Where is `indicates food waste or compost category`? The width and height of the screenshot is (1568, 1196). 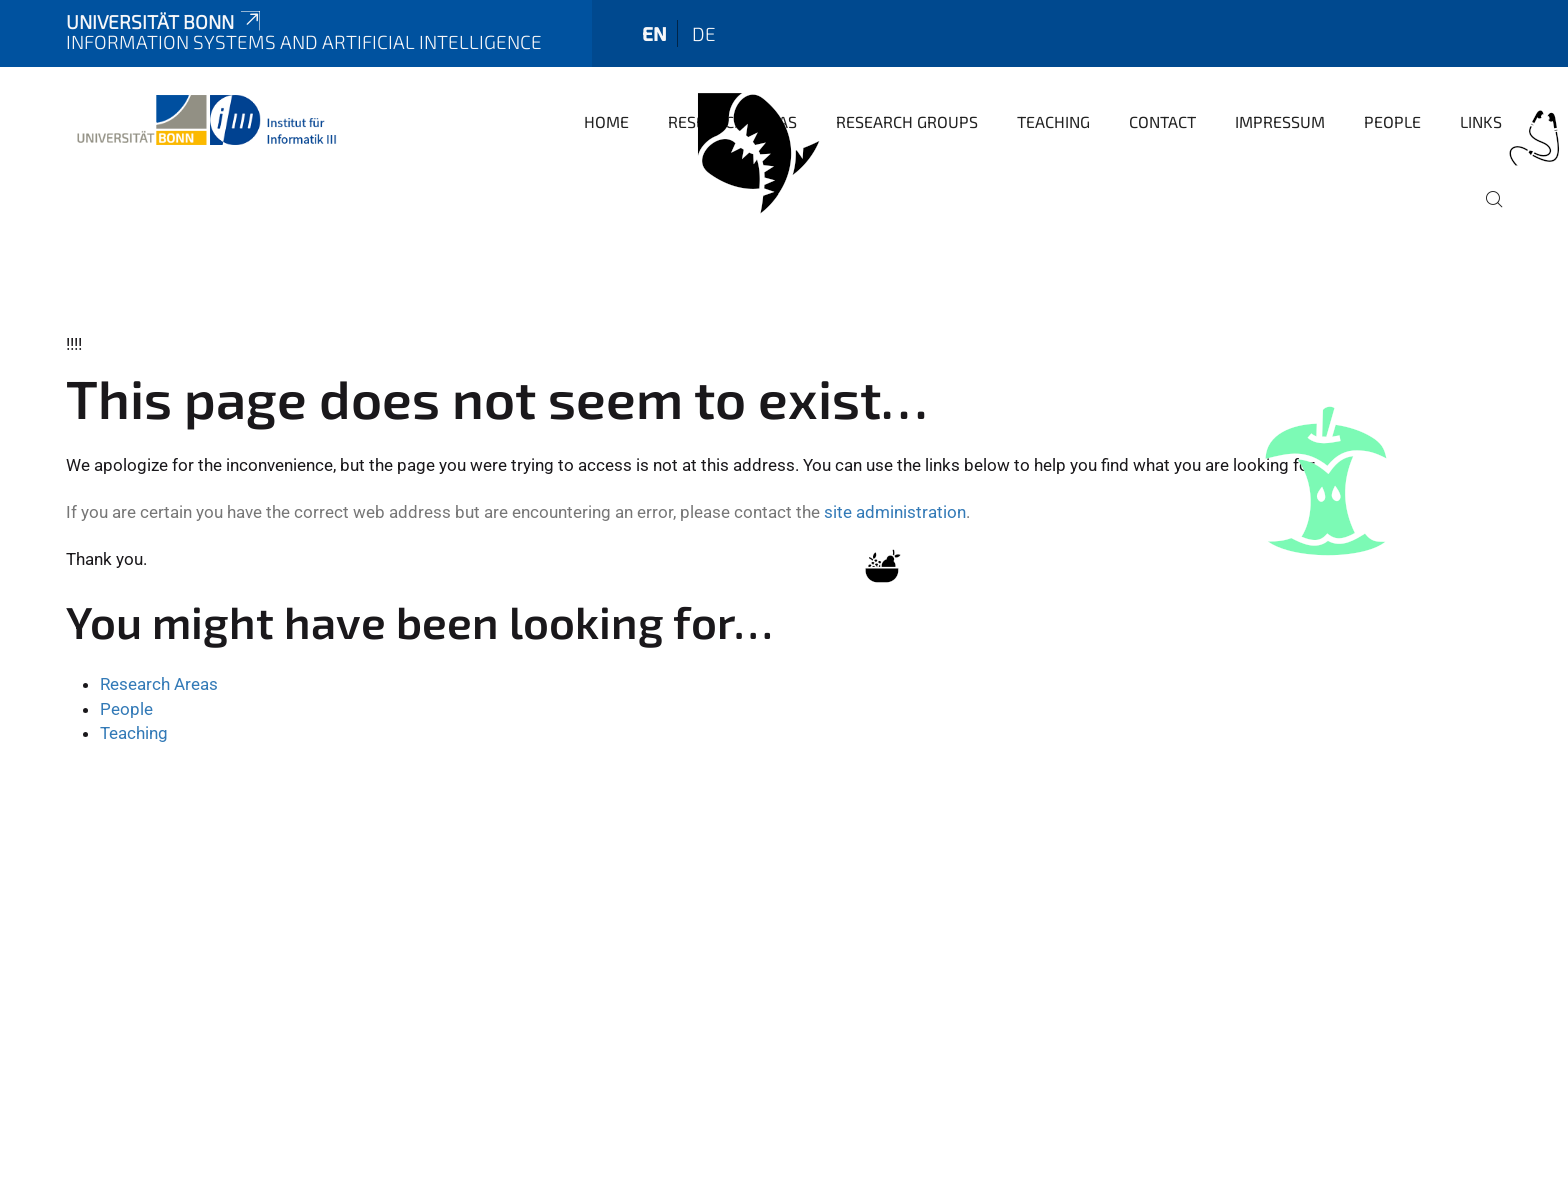 indicates food waste or compost category is located at coordinates (1326, 481).